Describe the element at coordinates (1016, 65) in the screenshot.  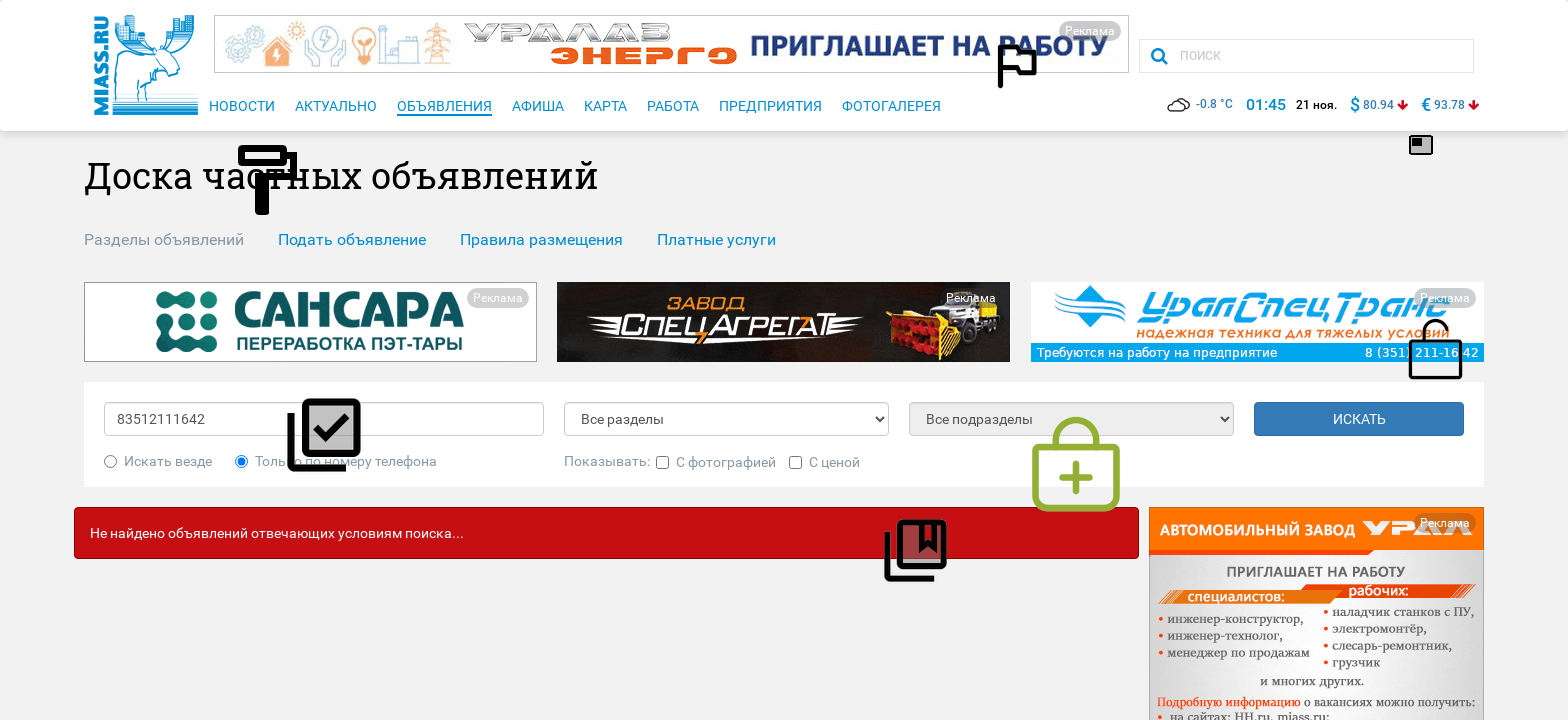
I see `flag an item for review` at that location.